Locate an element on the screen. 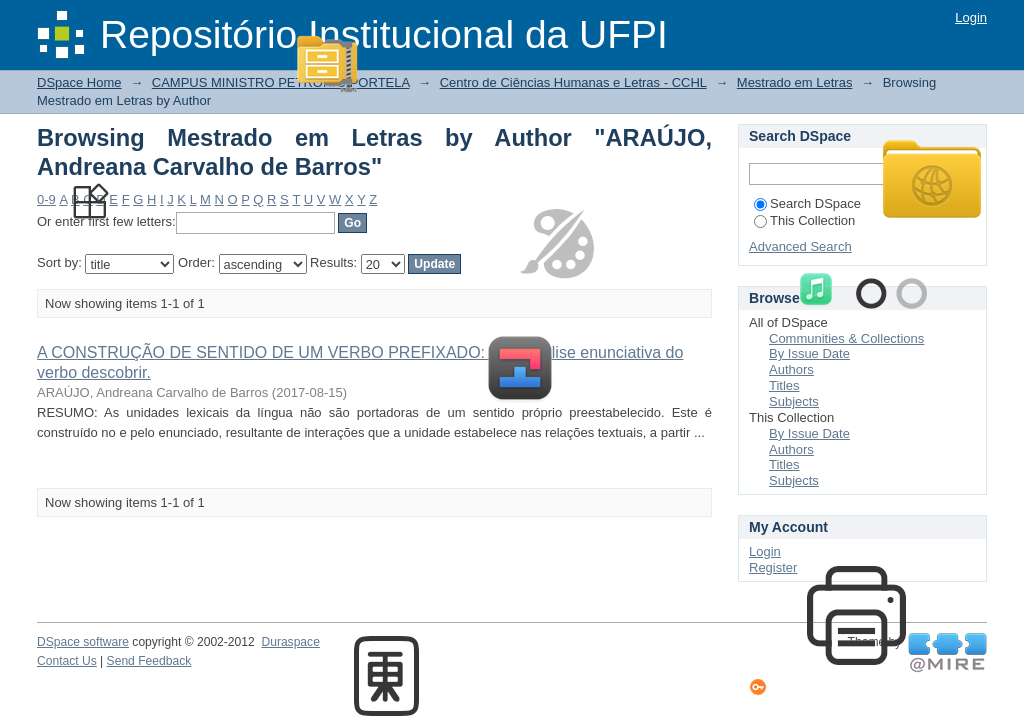 This screenshot has width=1024, height=720. open graphics or drawing applications is located at coordinates (557, 246).